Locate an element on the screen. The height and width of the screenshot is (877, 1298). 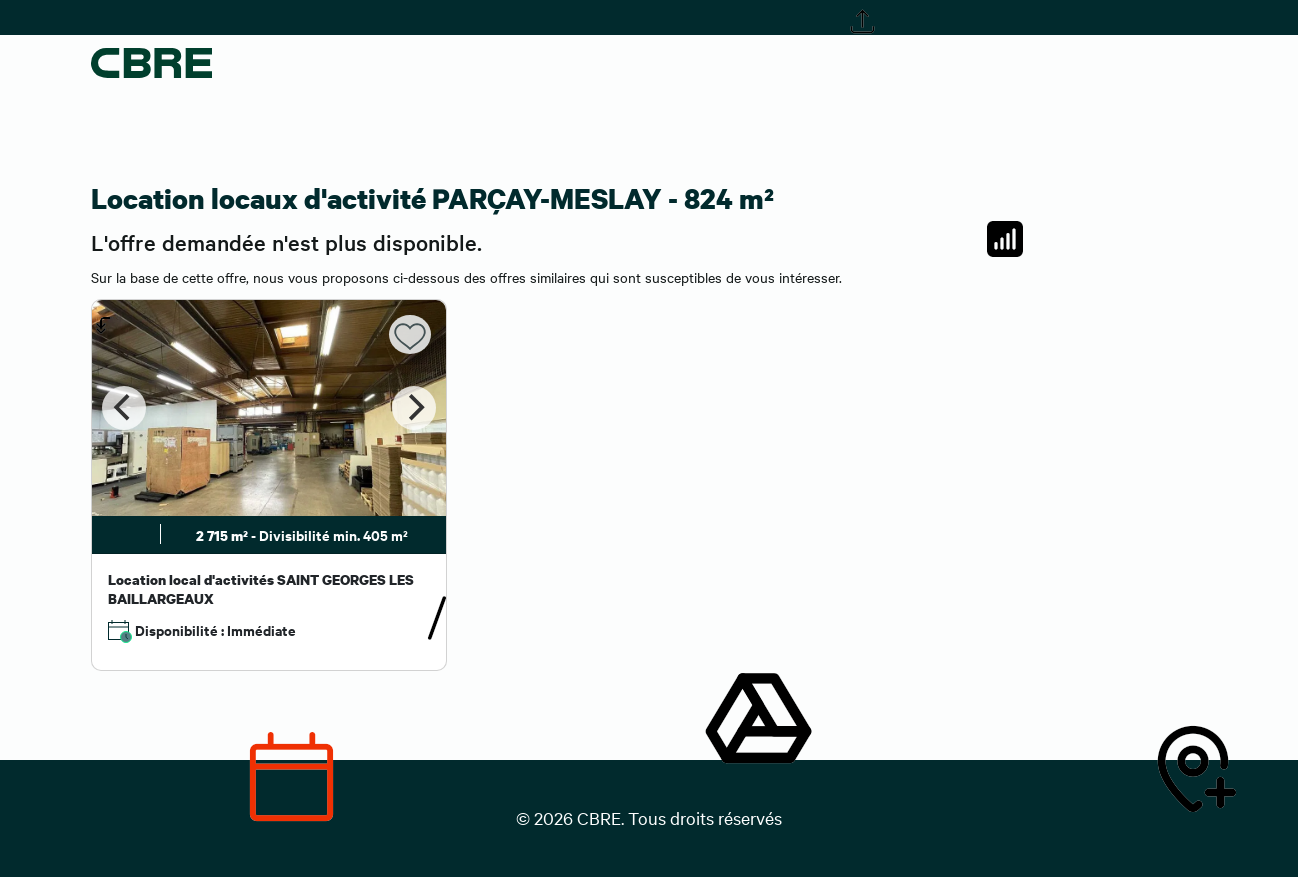
add a new location pin is located at coordinates (1193, 769).